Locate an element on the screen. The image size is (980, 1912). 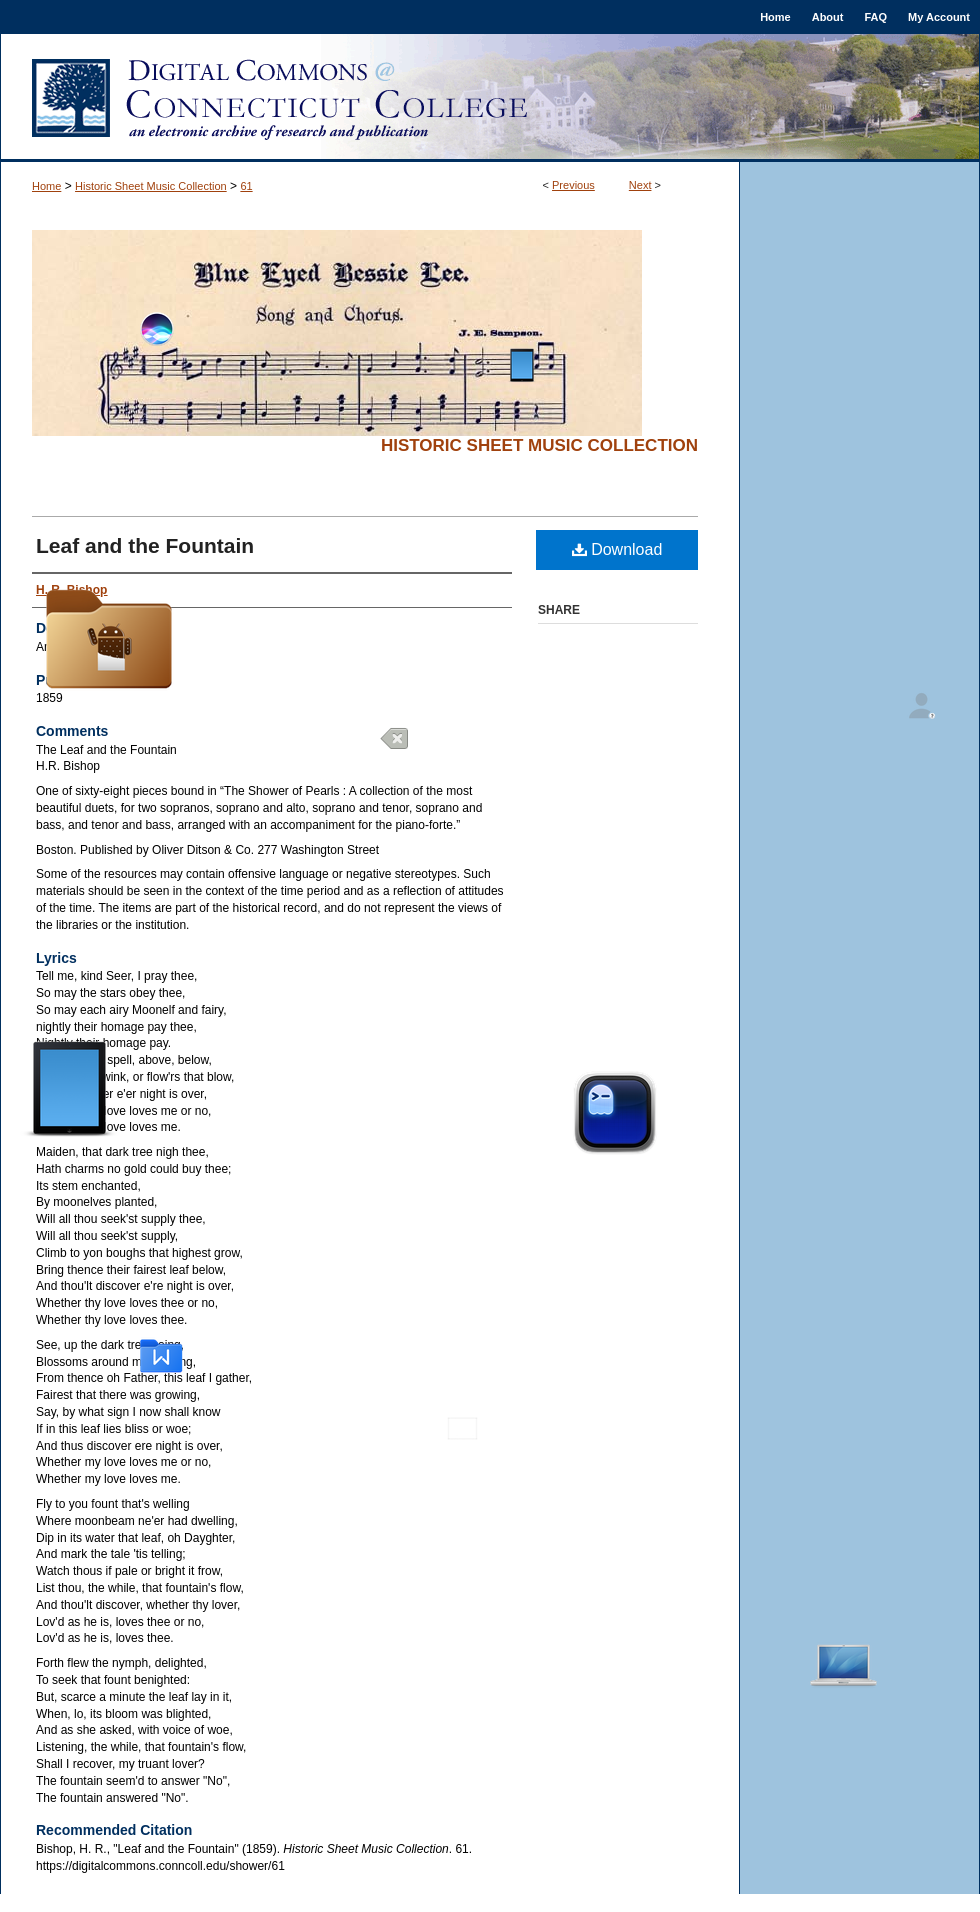
clear or delete entered text is located at coordinates (393, 738).